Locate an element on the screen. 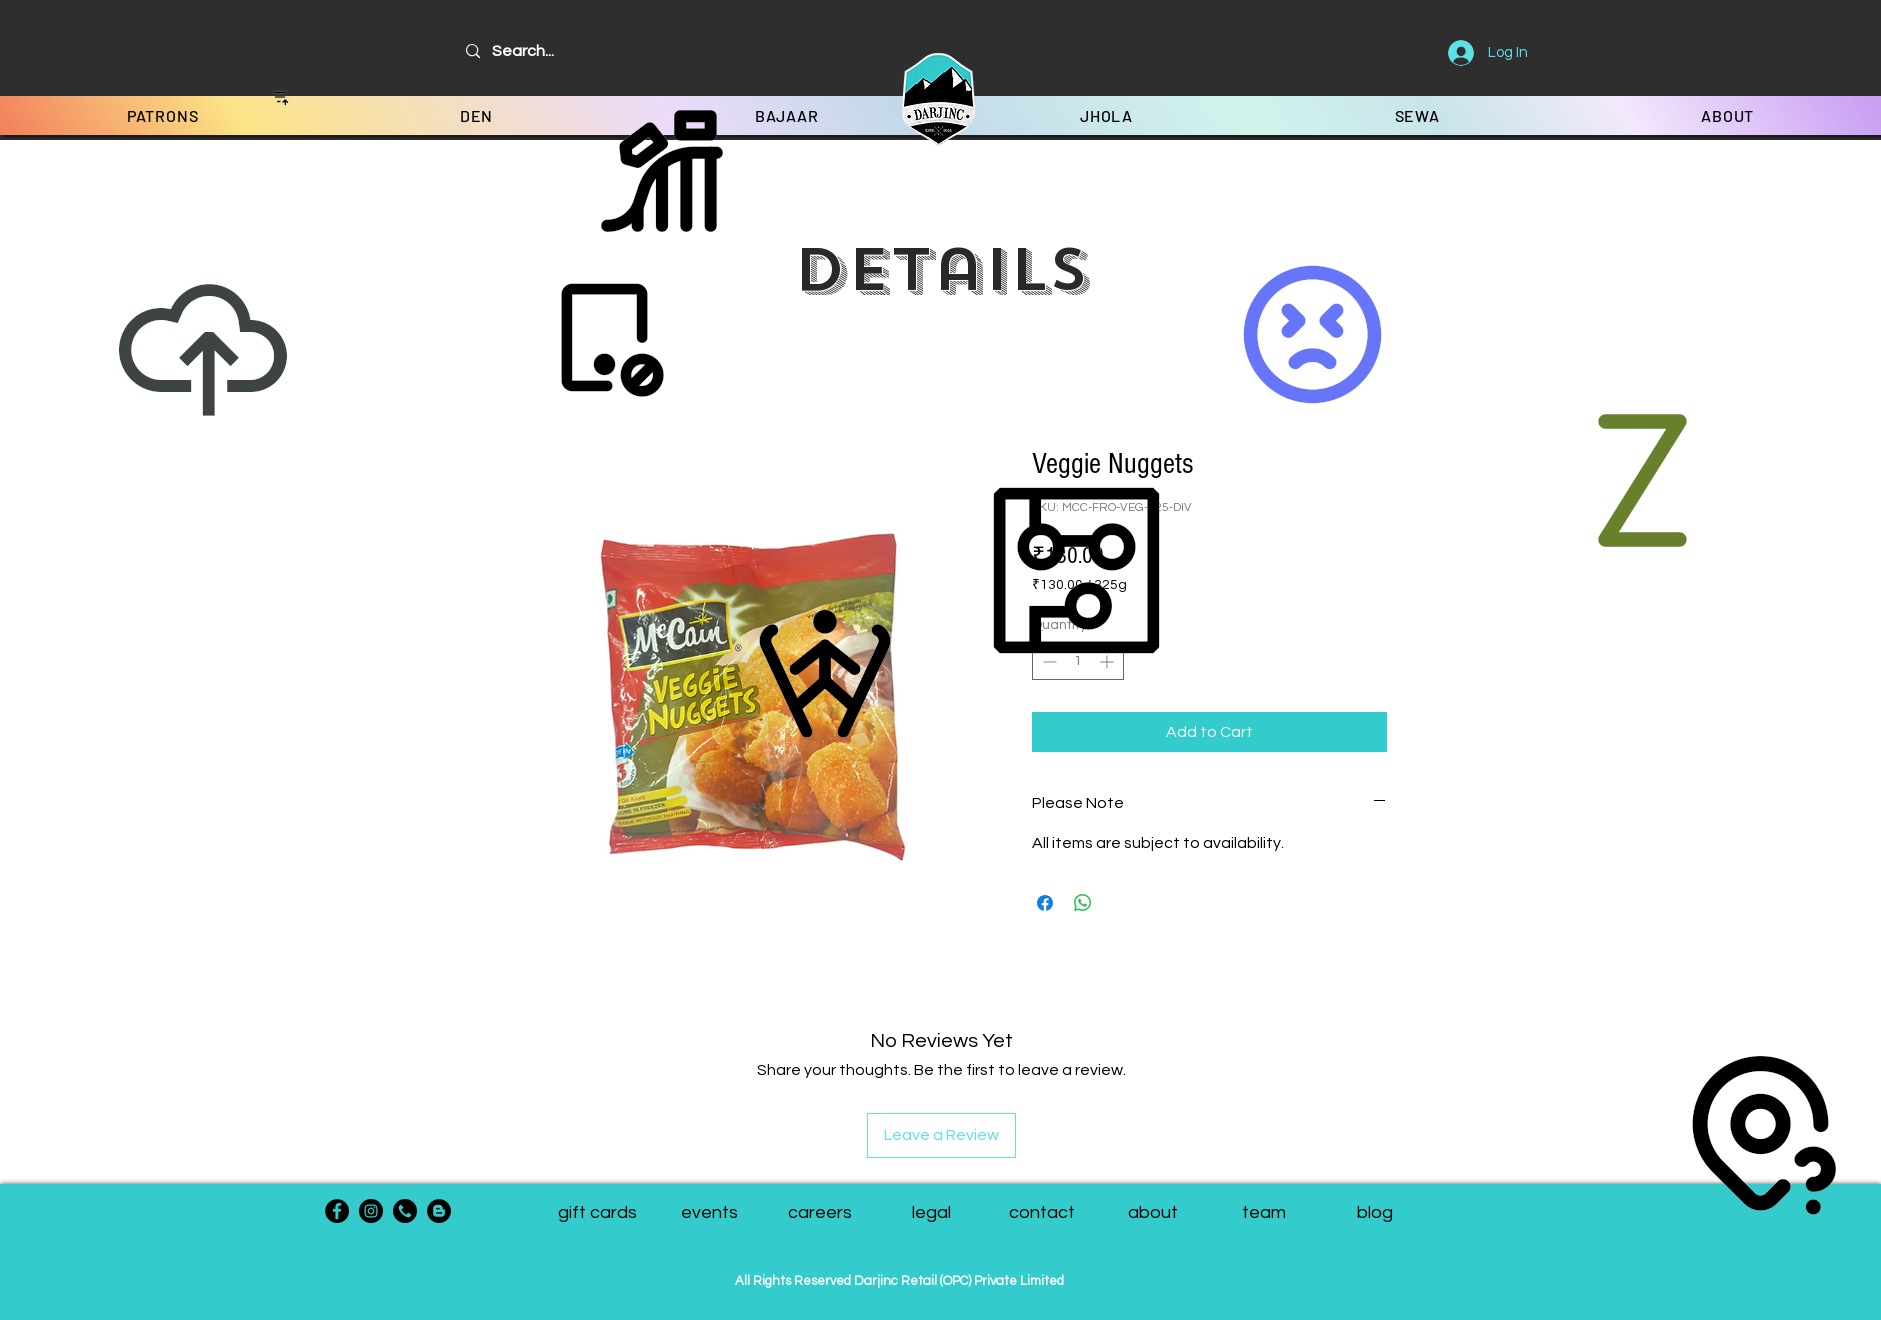  alphabetical sorting option for letter Z is located at coordinates (1642, 480).